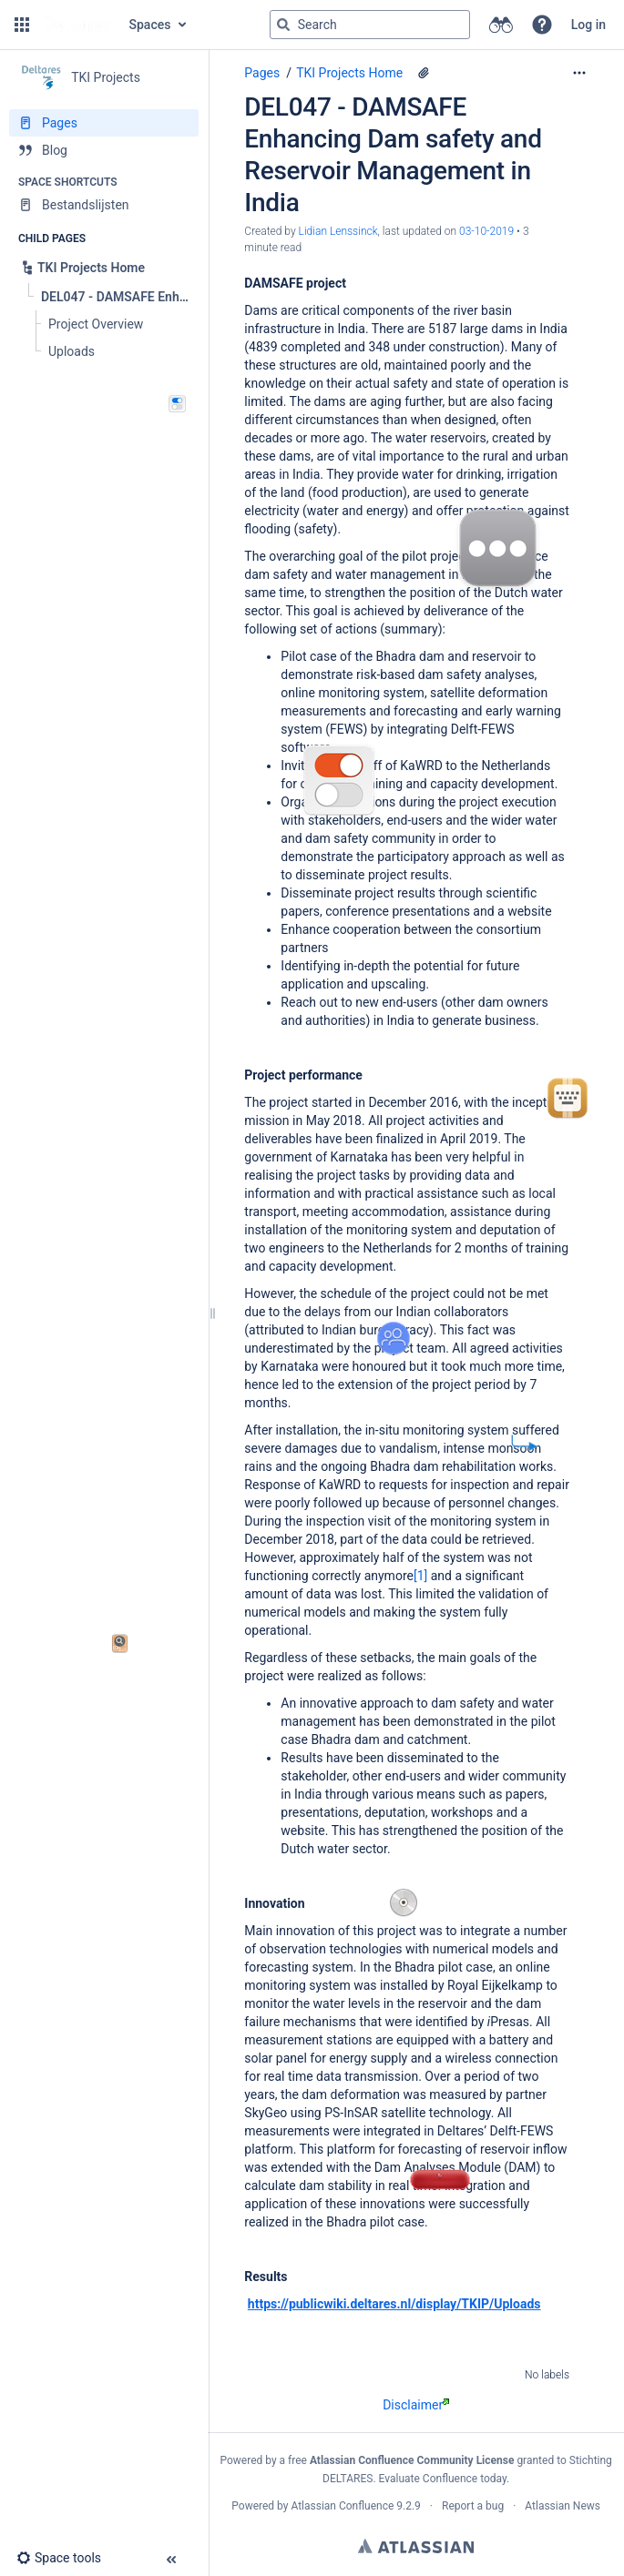  I want to click on beats pill bluetooth speaker connected, so click(440, 2180).